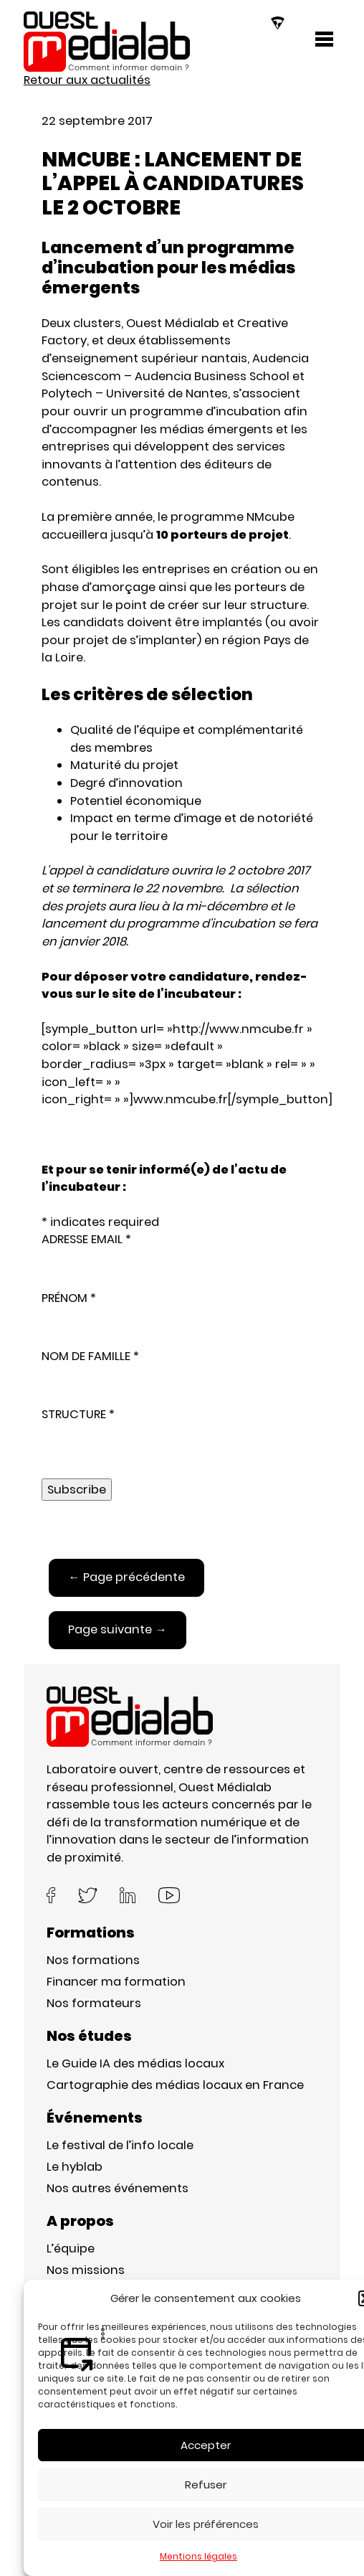 Image resolution: width=364 pixels, height=2576 pixels. Describe the element at coordinates (76, 2353) in the screenshot. I see `share current webpage` at that location.